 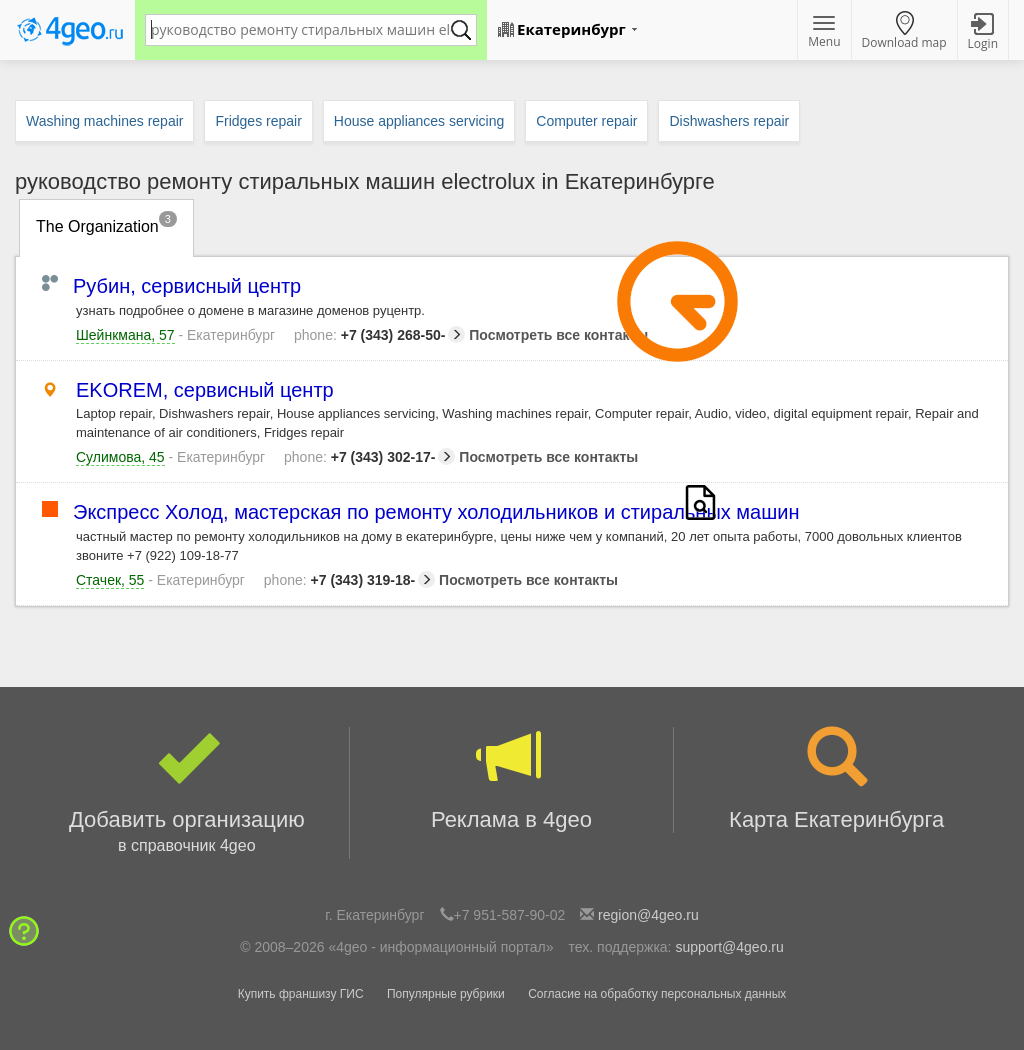 I want to click on search within a document, so click(x=700, y=502).